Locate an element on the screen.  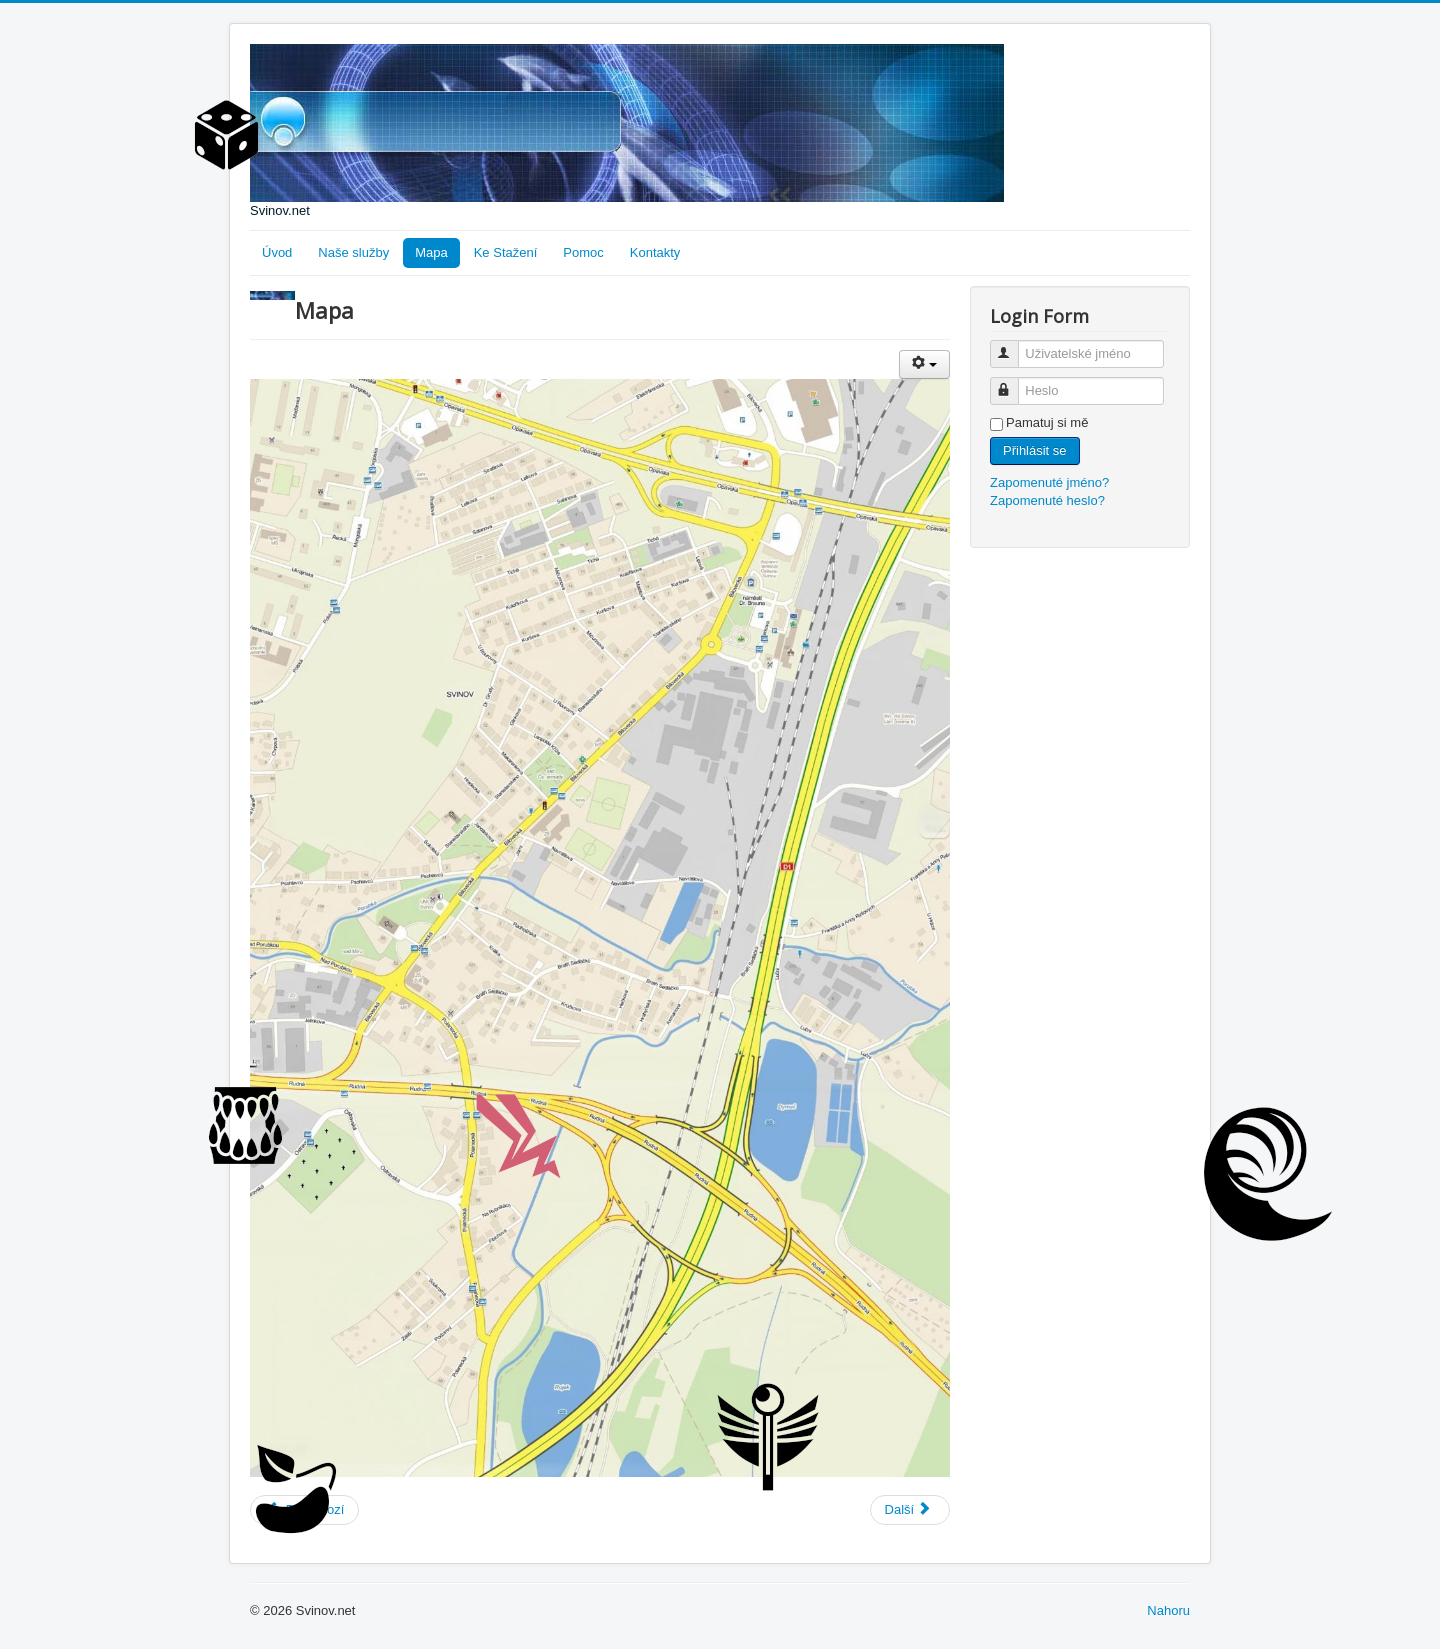
view dental health or teeth status is located at coordinates (245, 1125).